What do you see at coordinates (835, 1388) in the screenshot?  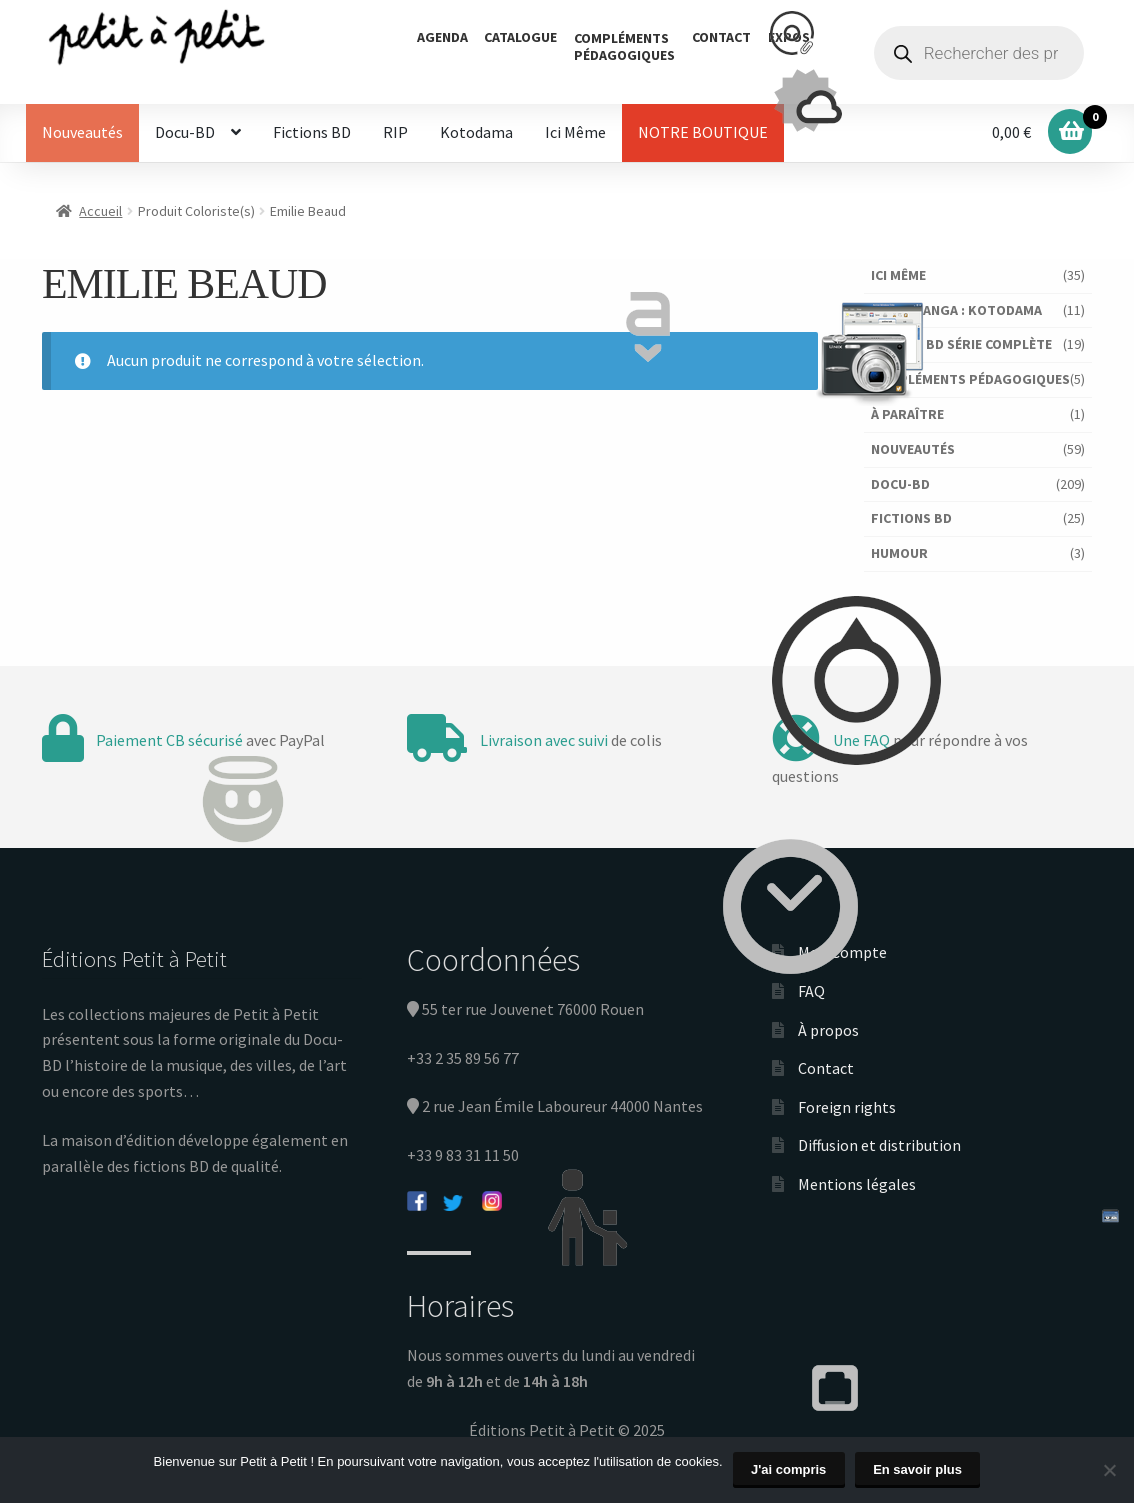 I see `connect to a wired ethernet network` at bounding box center [835, 1388].